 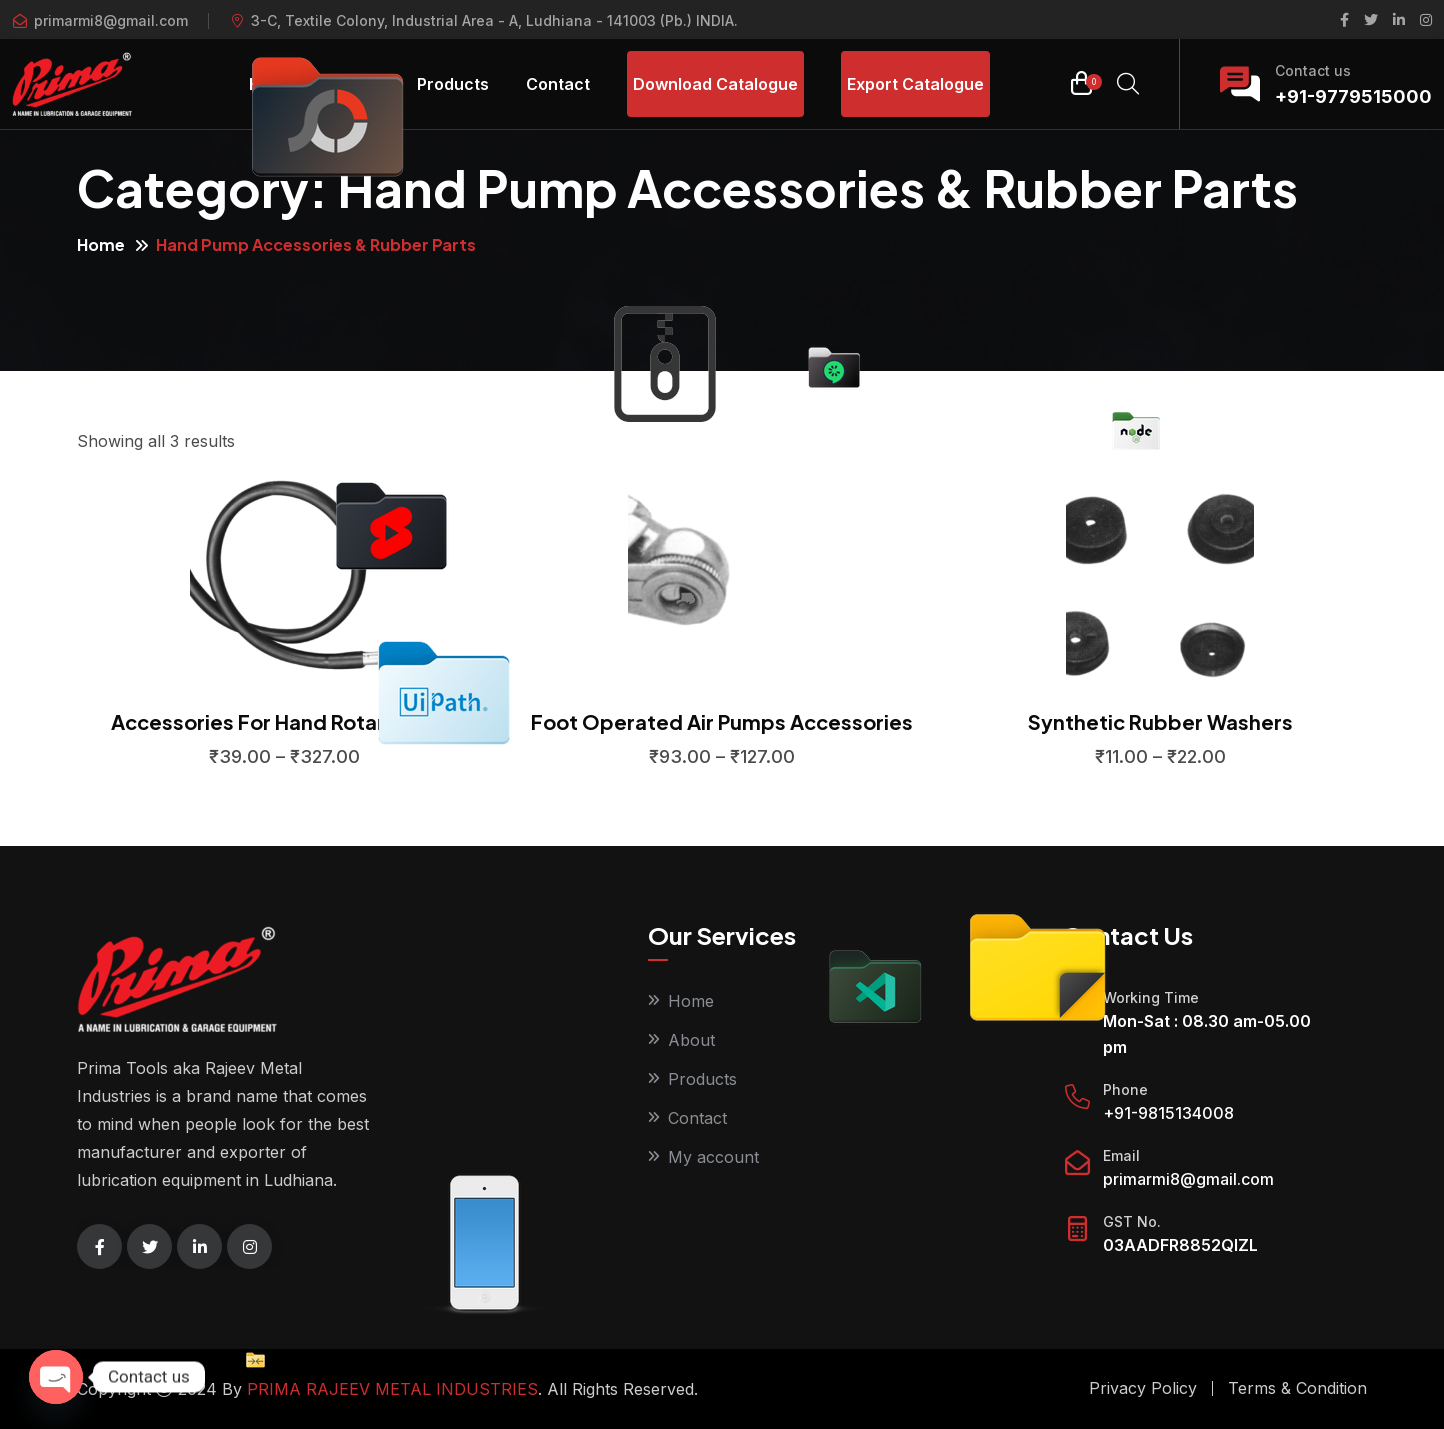 What do you see at coordinates (665, 364) in the screenshot?
I see `open archive or compressed file manager` at bounding box center [665, 364].